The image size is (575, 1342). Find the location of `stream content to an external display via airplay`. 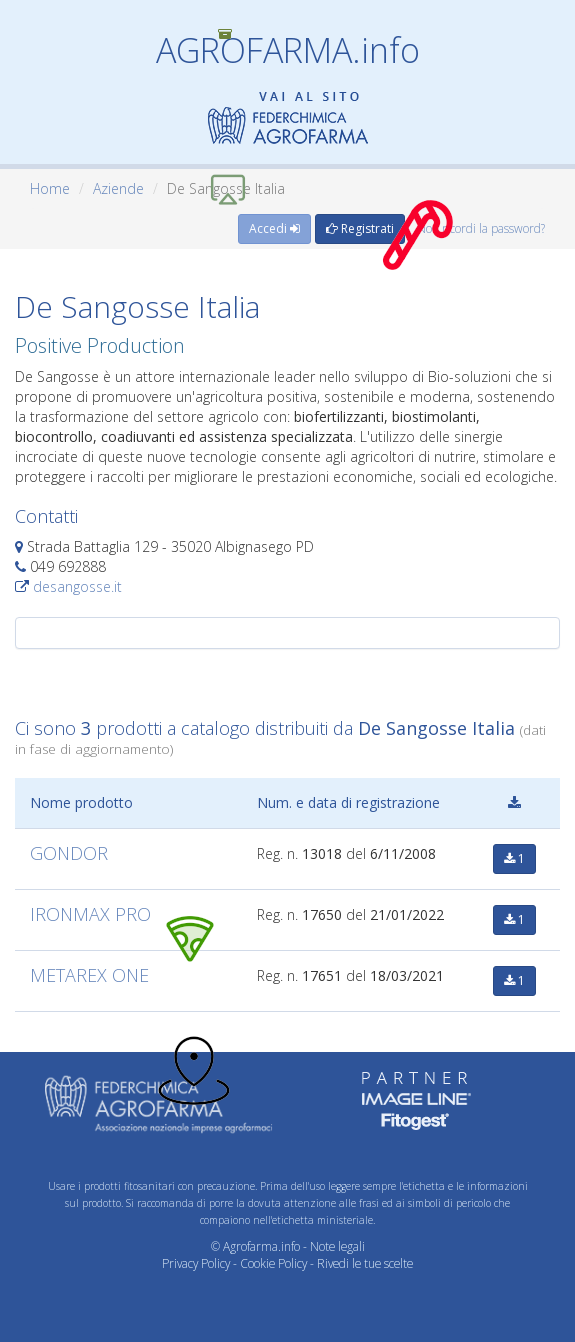

stream content to an external display via airplay is located at coordinates (228, 189).